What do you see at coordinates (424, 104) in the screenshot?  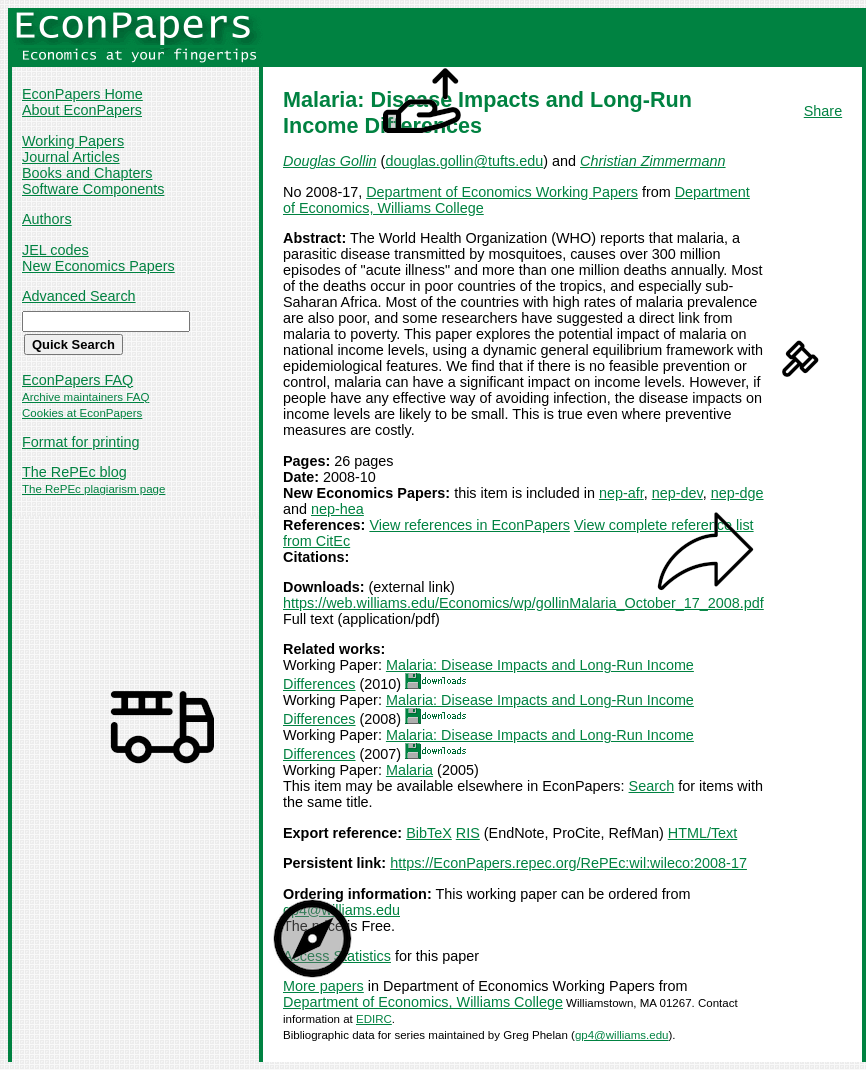 I see `upload or share content` at bounding box center [424, 104].